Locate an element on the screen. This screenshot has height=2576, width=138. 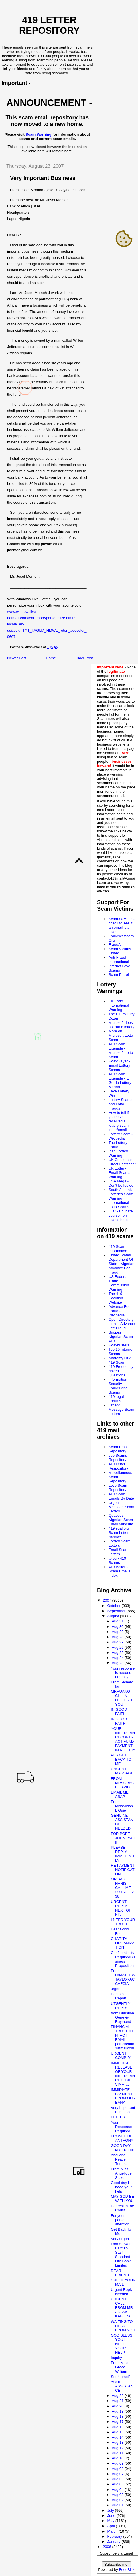
manage cookie preferences and privacy settings is located at coordinates (124, 239).